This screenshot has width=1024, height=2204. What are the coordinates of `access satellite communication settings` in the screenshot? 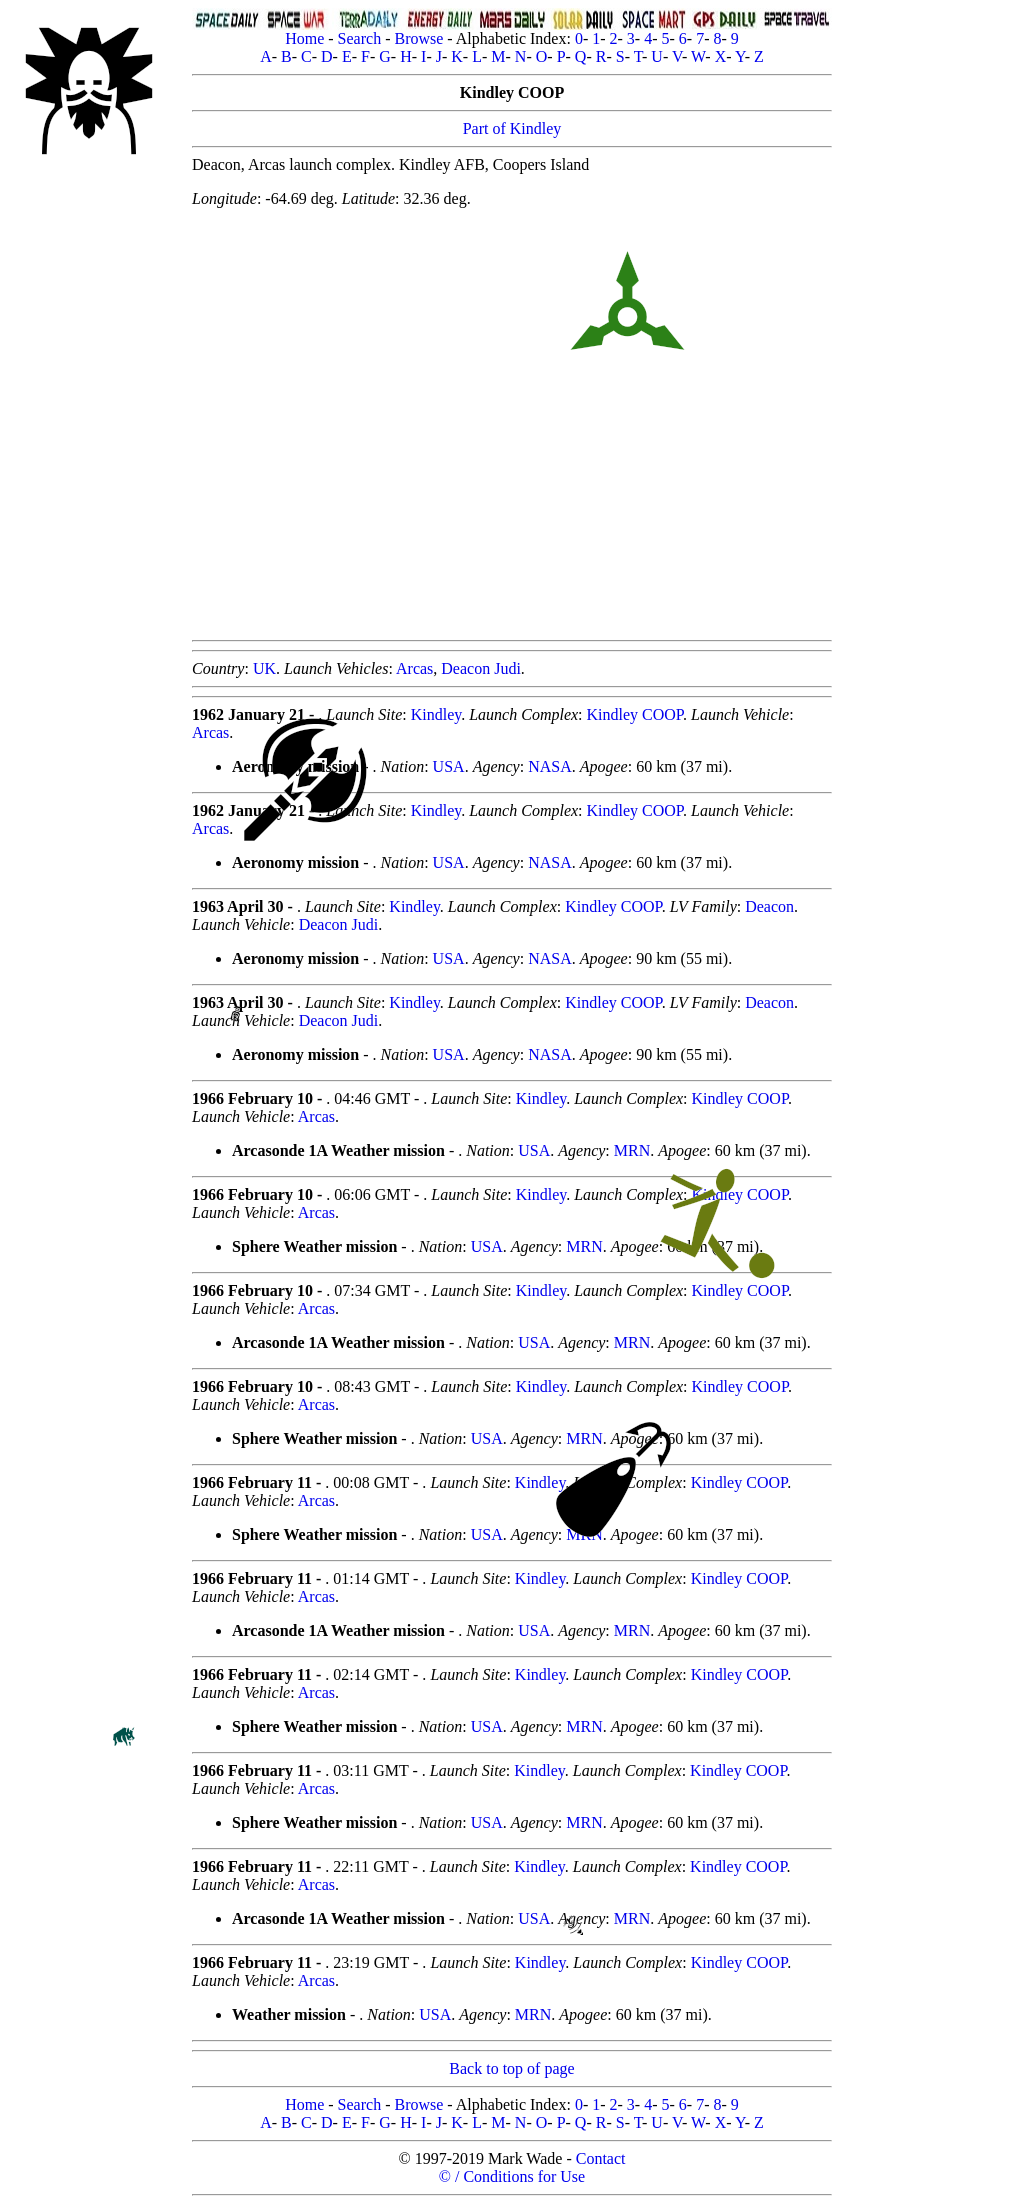 It's located at (573, 1925).